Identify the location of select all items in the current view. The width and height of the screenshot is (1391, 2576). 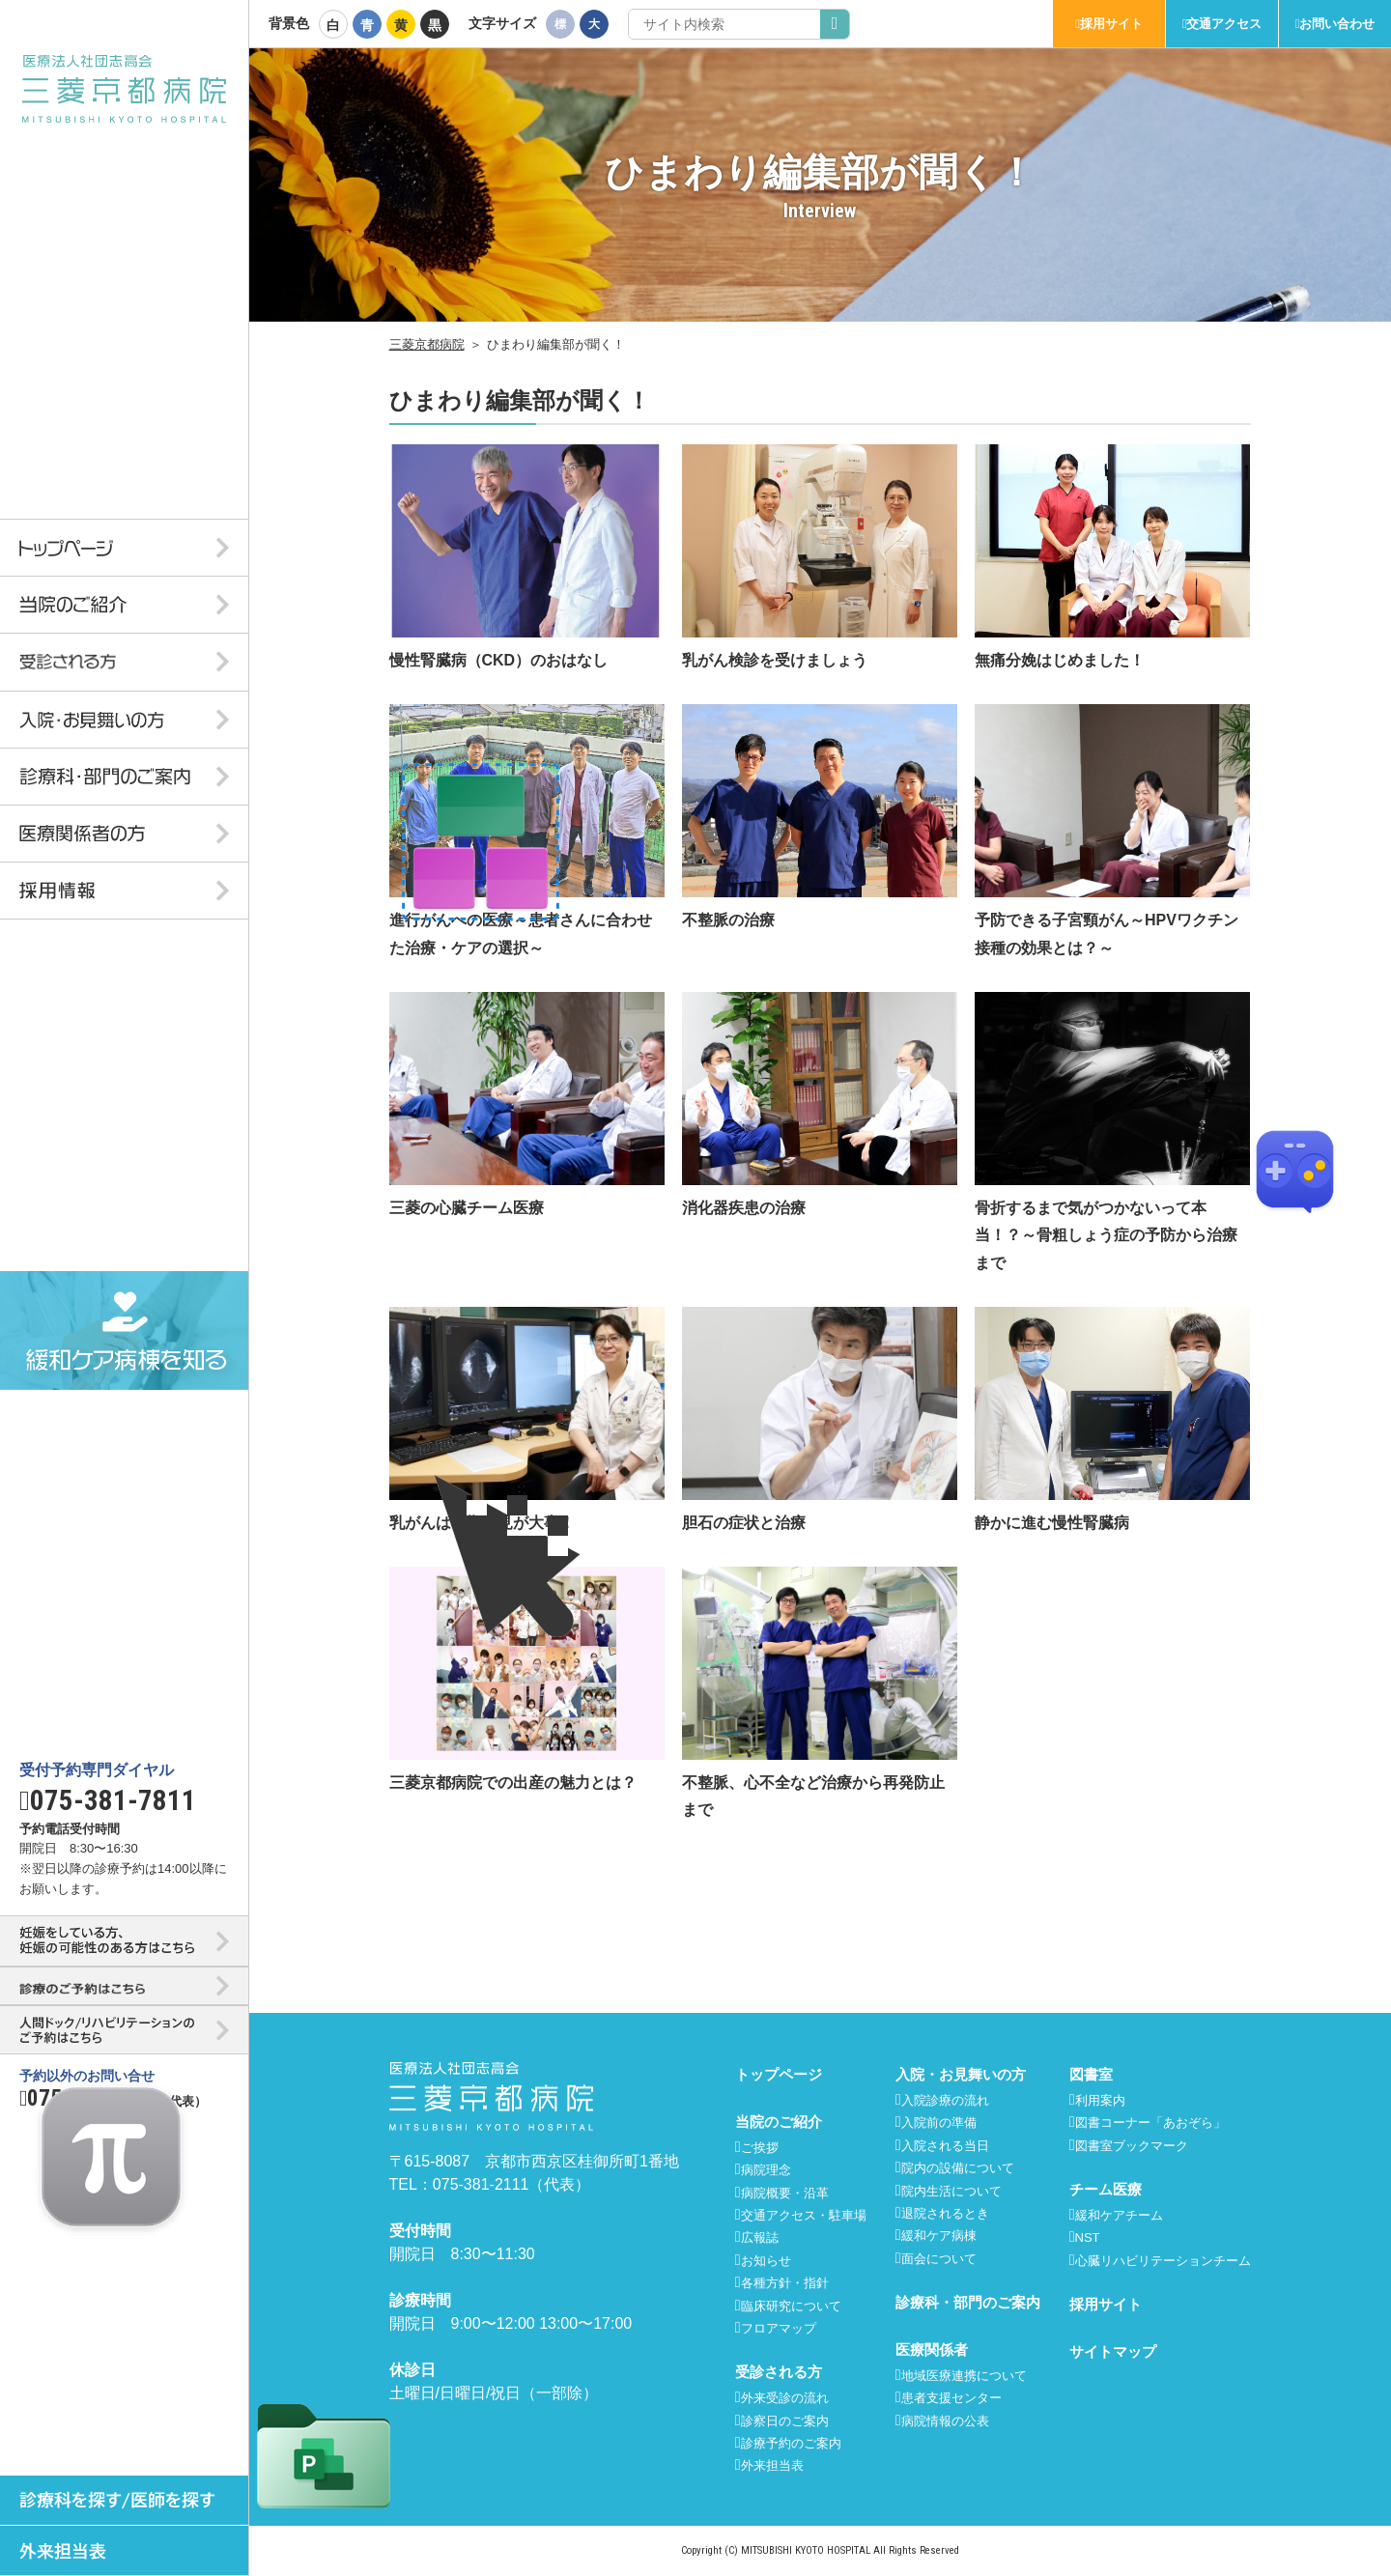
(480, 841).